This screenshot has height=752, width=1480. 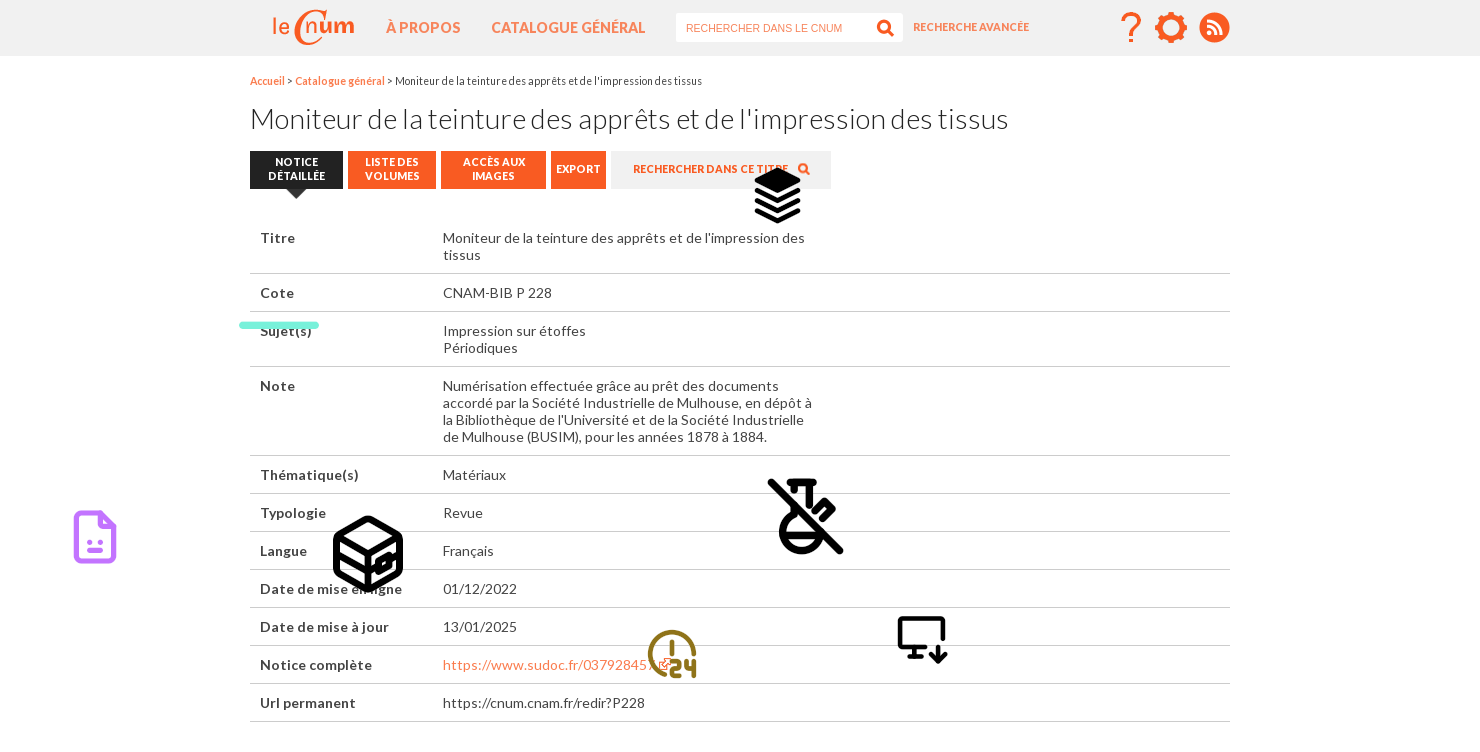 What do you see at coordinates (368, 554) in the screenshot?
I see `open minecraft` at bounding box center [368, 554].